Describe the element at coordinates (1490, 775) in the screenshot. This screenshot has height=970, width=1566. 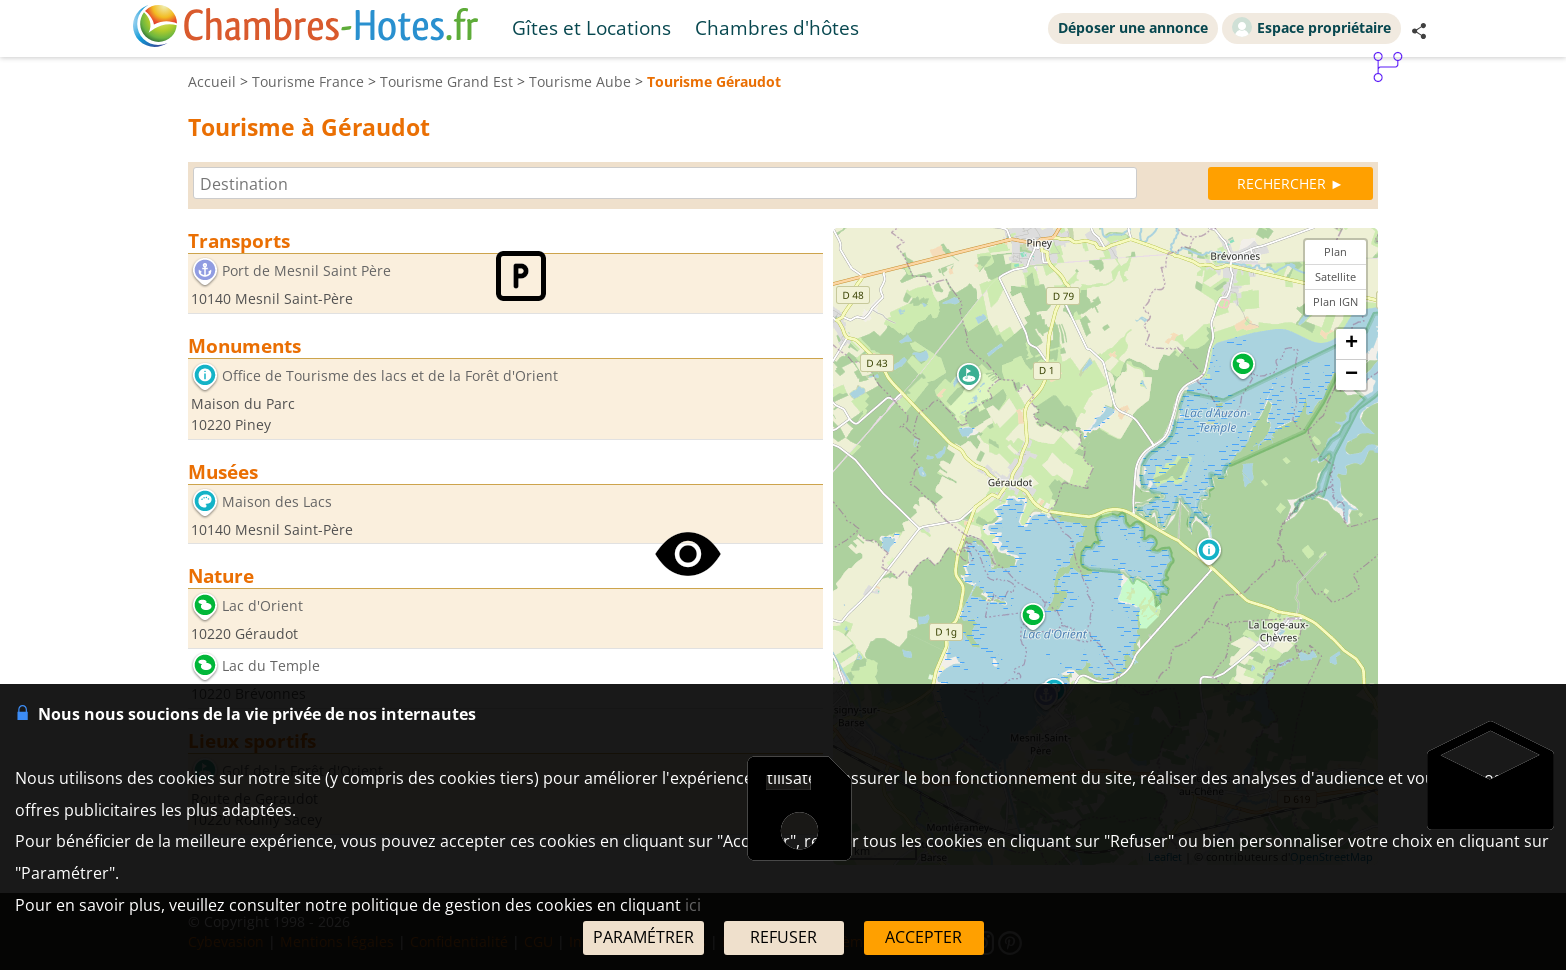
I see `view an opened email message` at that location.